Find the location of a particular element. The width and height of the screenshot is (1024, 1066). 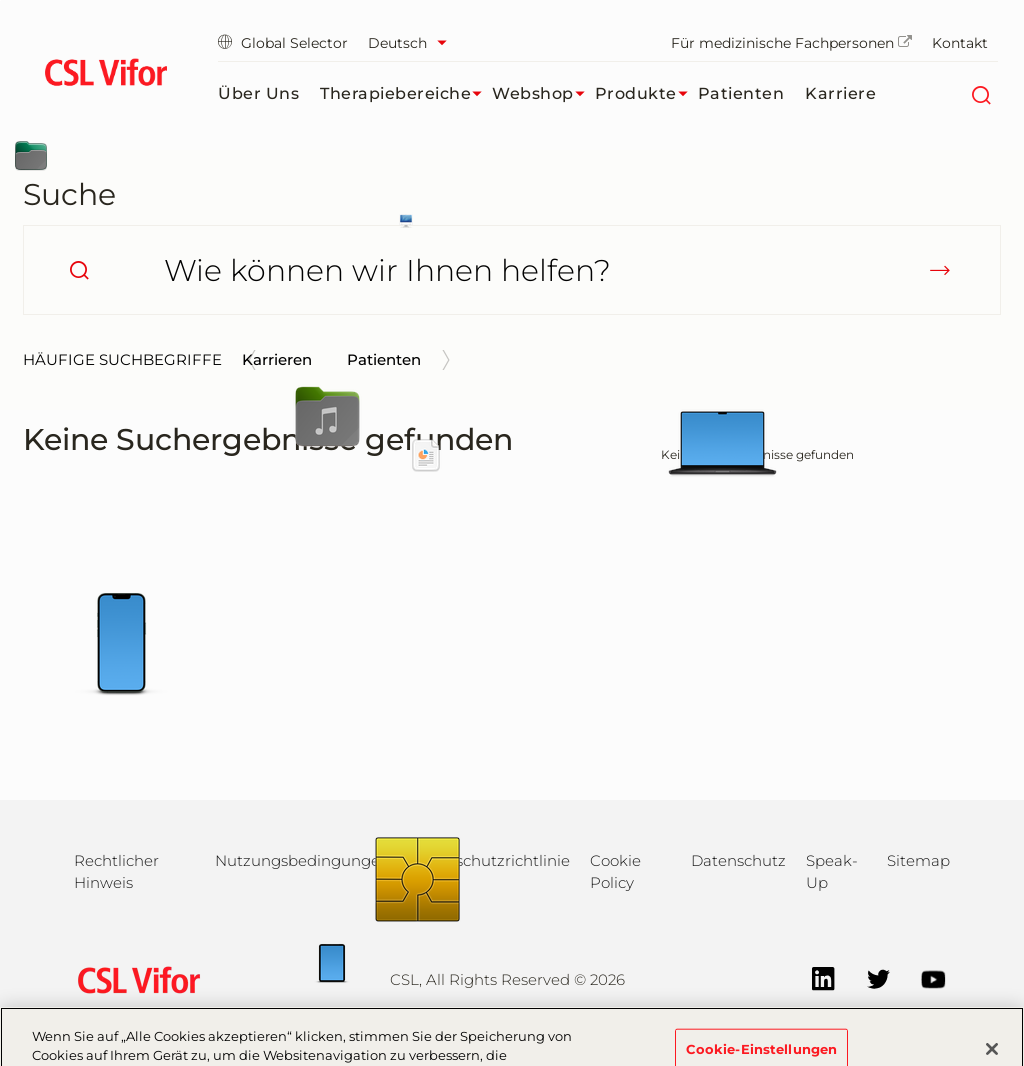

smart card or security token management is located at coordinates (417, 879).